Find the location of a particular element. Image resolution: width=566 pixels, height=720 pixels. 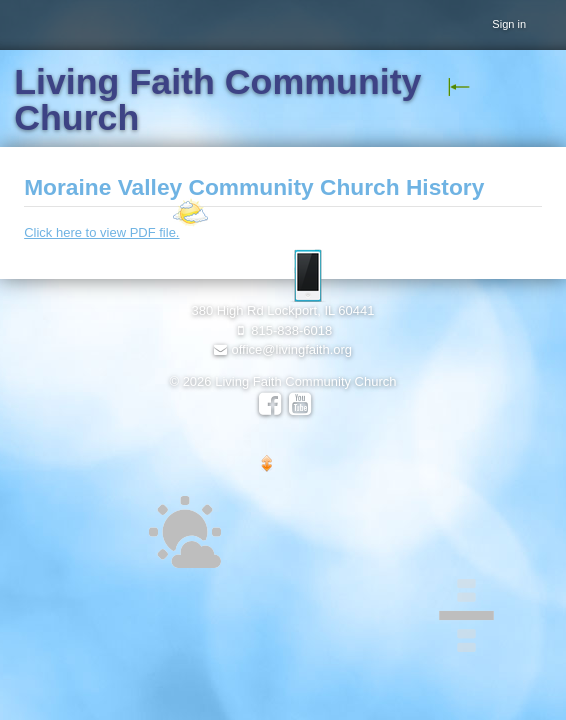

switch to continuous scroll view is located at coordinates (466, 615).